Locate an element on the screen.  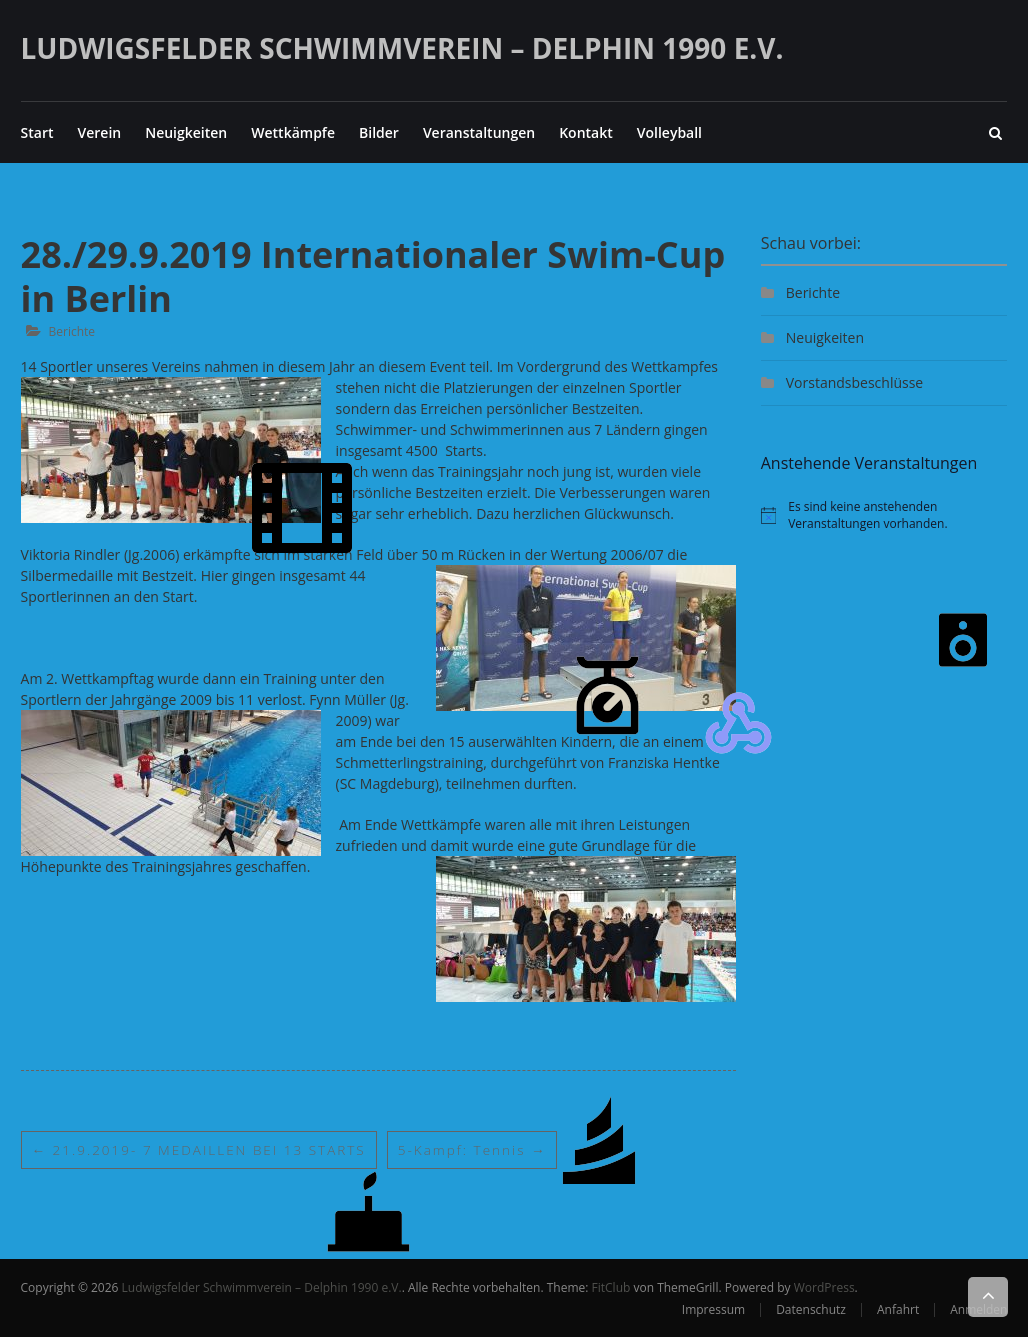
babelio logo - link to book cataloging and social reading platform is located at coordinates (599, 1140).